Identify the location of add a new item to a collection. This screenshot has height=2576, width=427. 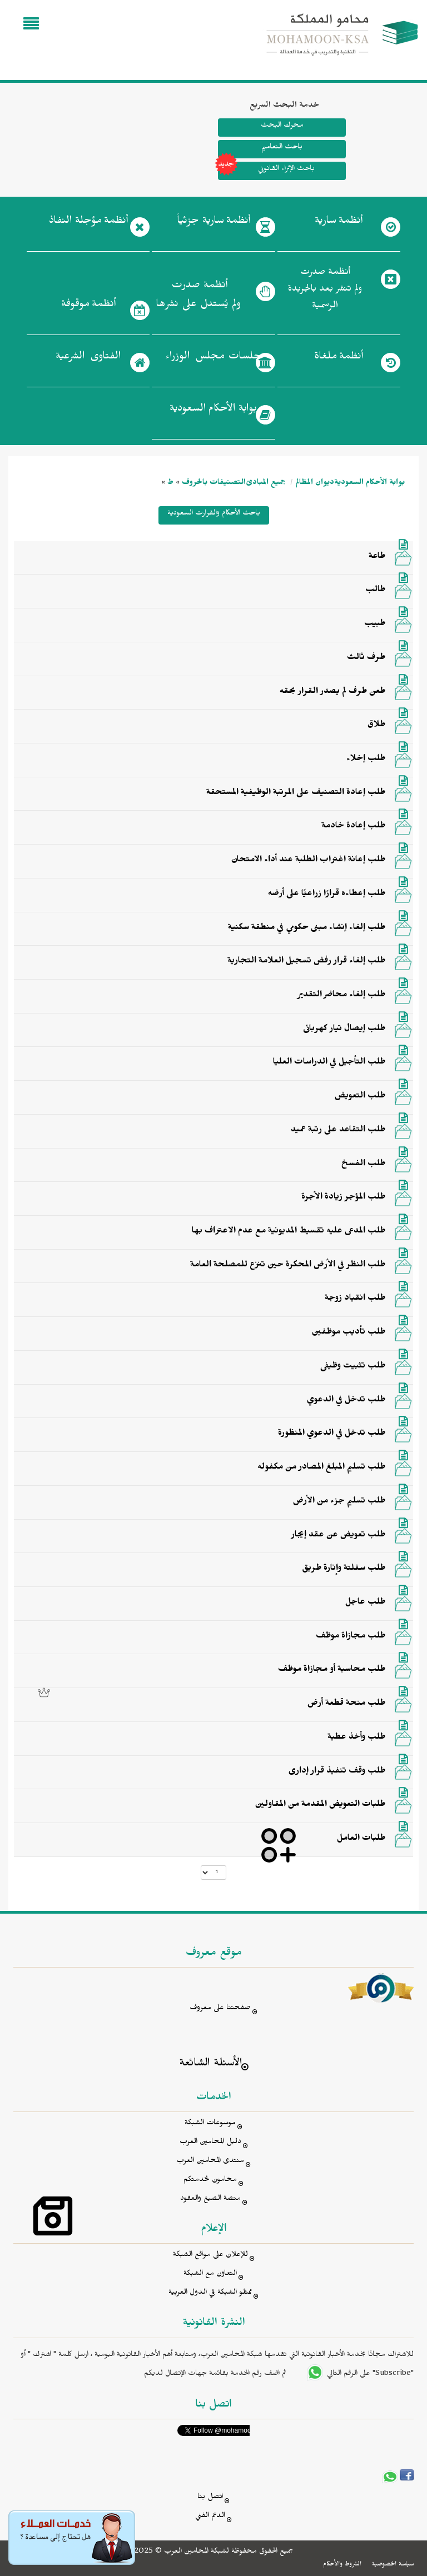
(279, 1845).